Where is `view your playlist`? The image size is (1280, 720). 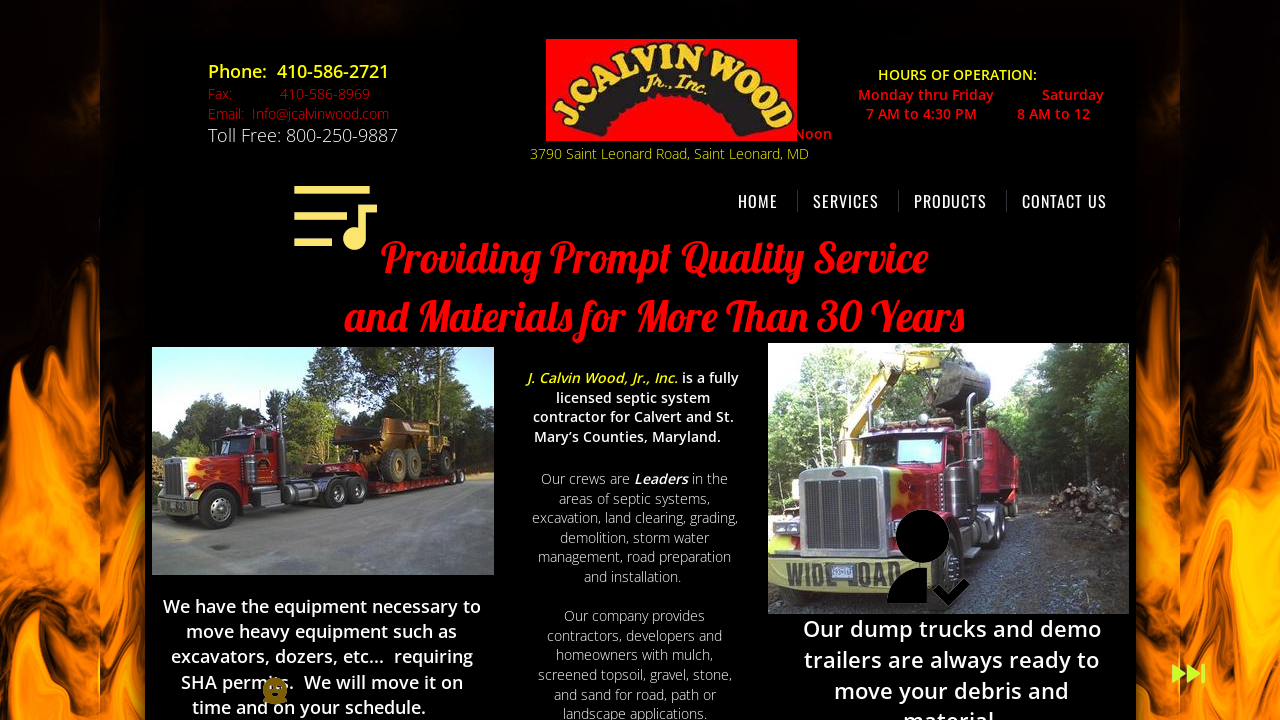 view your playlist is located at coordinates (332, 216).